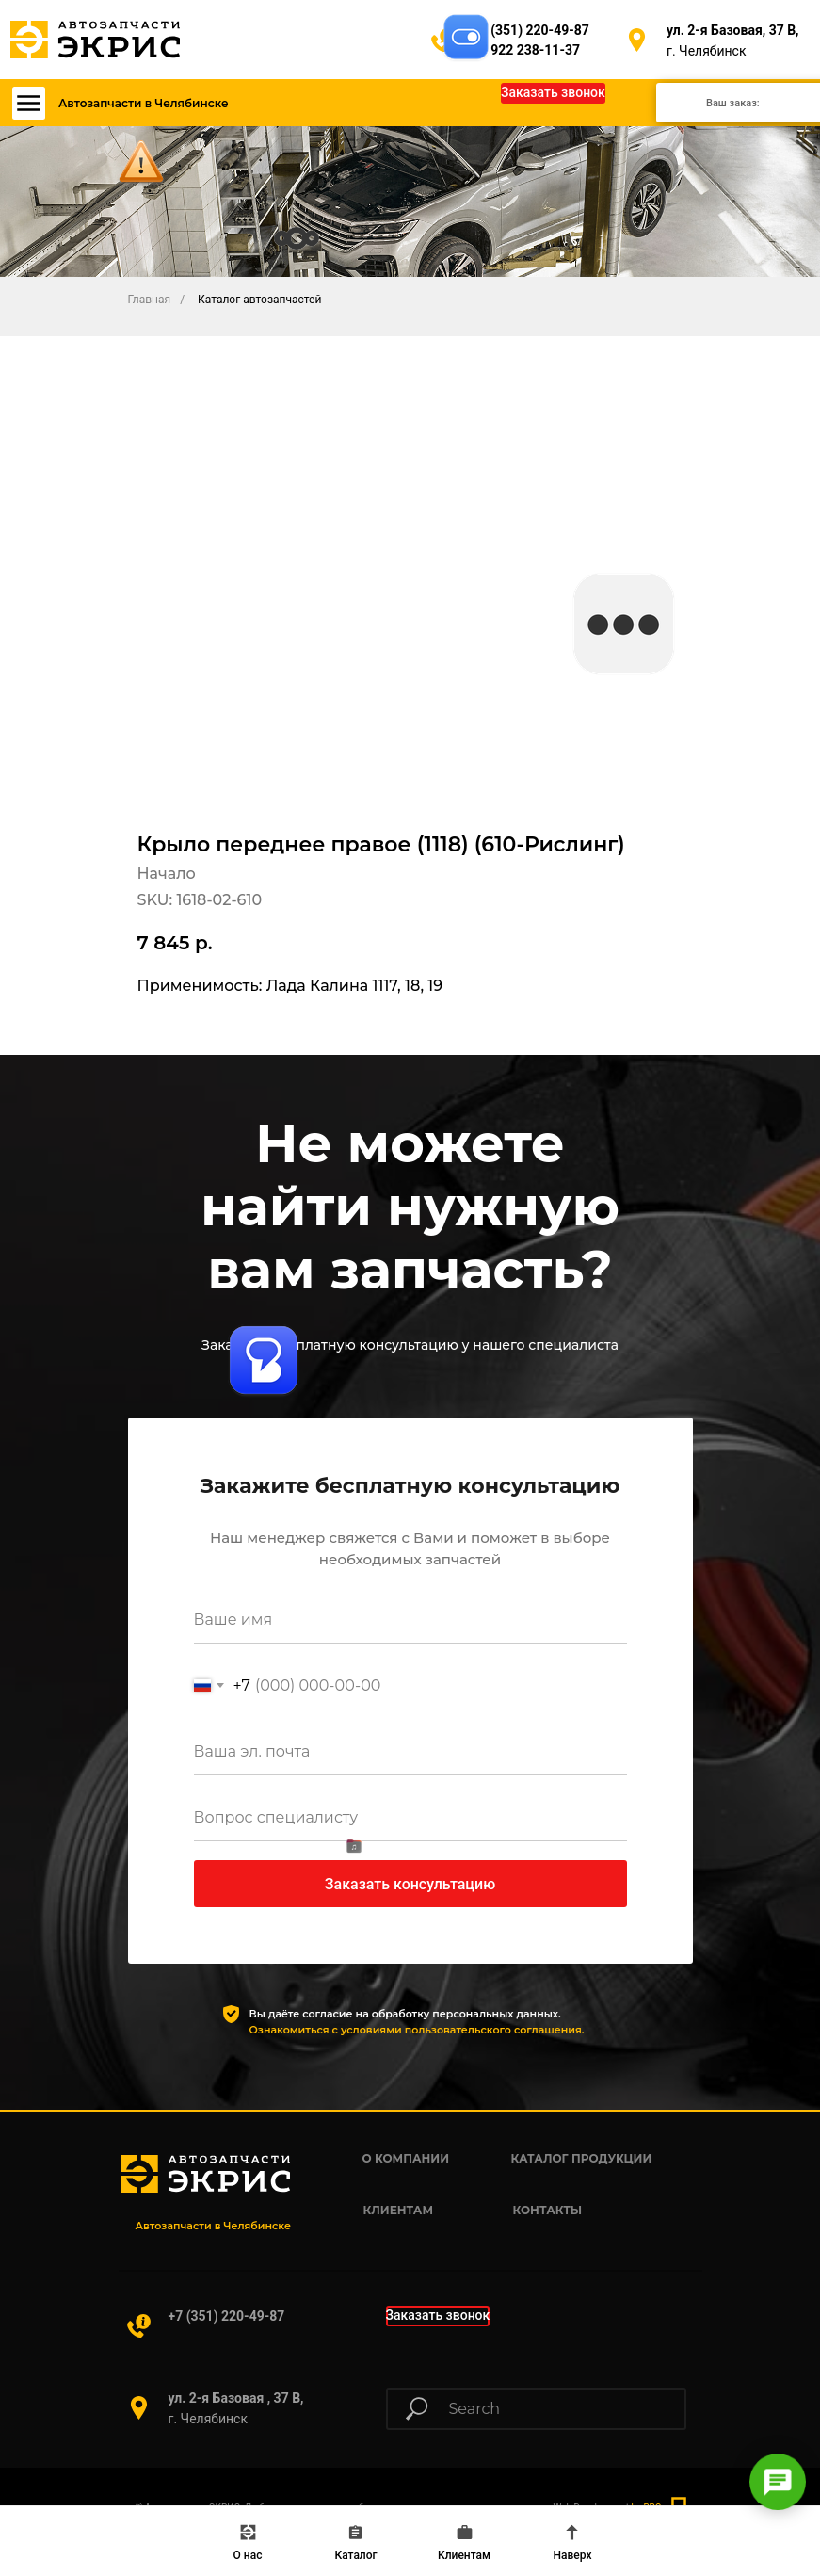 This screenshot has height=2576, width=820. I want to click on open beeper messaging app, so click(264, 1360).